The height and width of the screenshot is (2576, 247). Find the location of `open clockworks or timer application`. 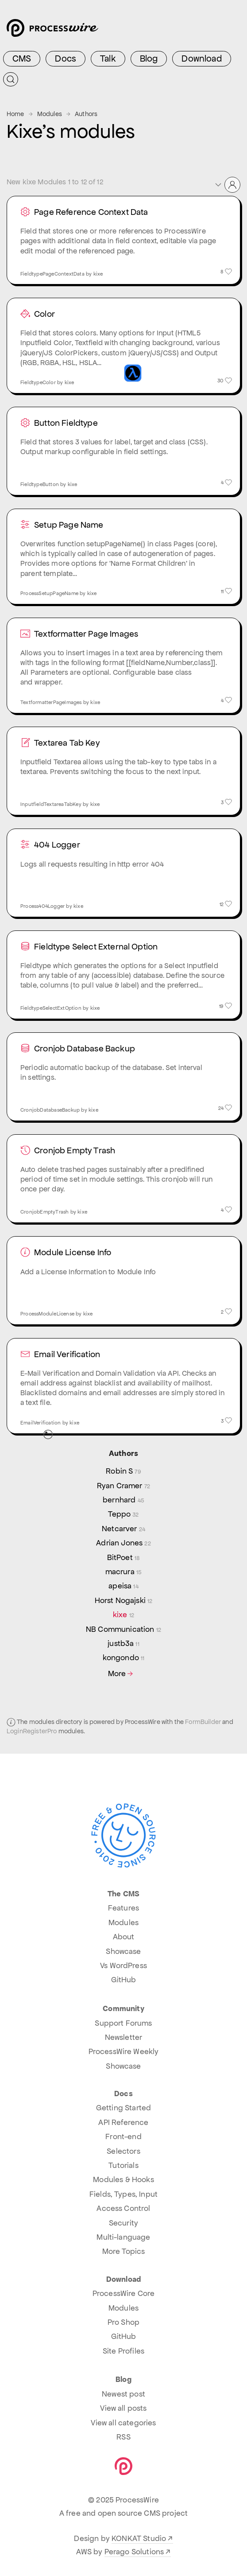

open clockworks or timer application is located at coordinates (48, 1434).